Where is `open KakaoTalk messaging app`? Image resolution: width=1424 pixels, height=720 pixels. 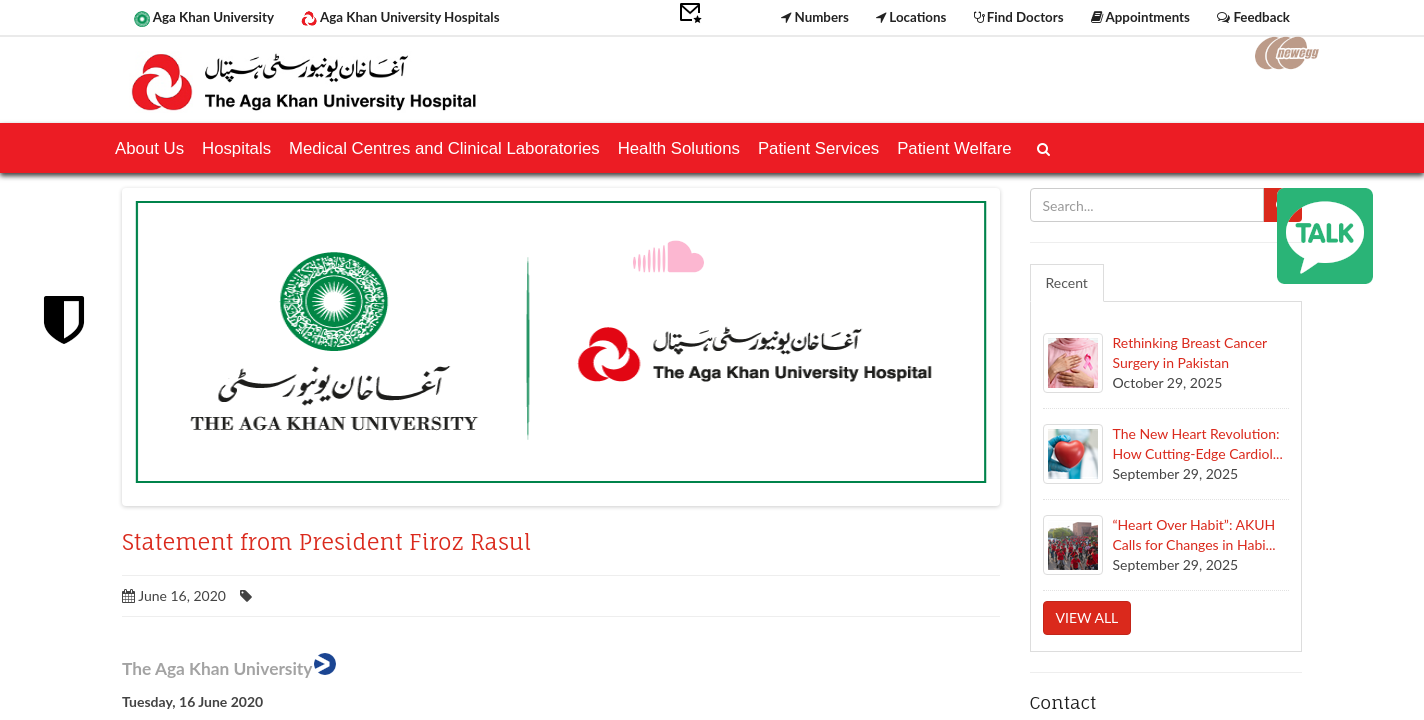
open KakaoTalk messaging app is located at coordinates (1325, 236).